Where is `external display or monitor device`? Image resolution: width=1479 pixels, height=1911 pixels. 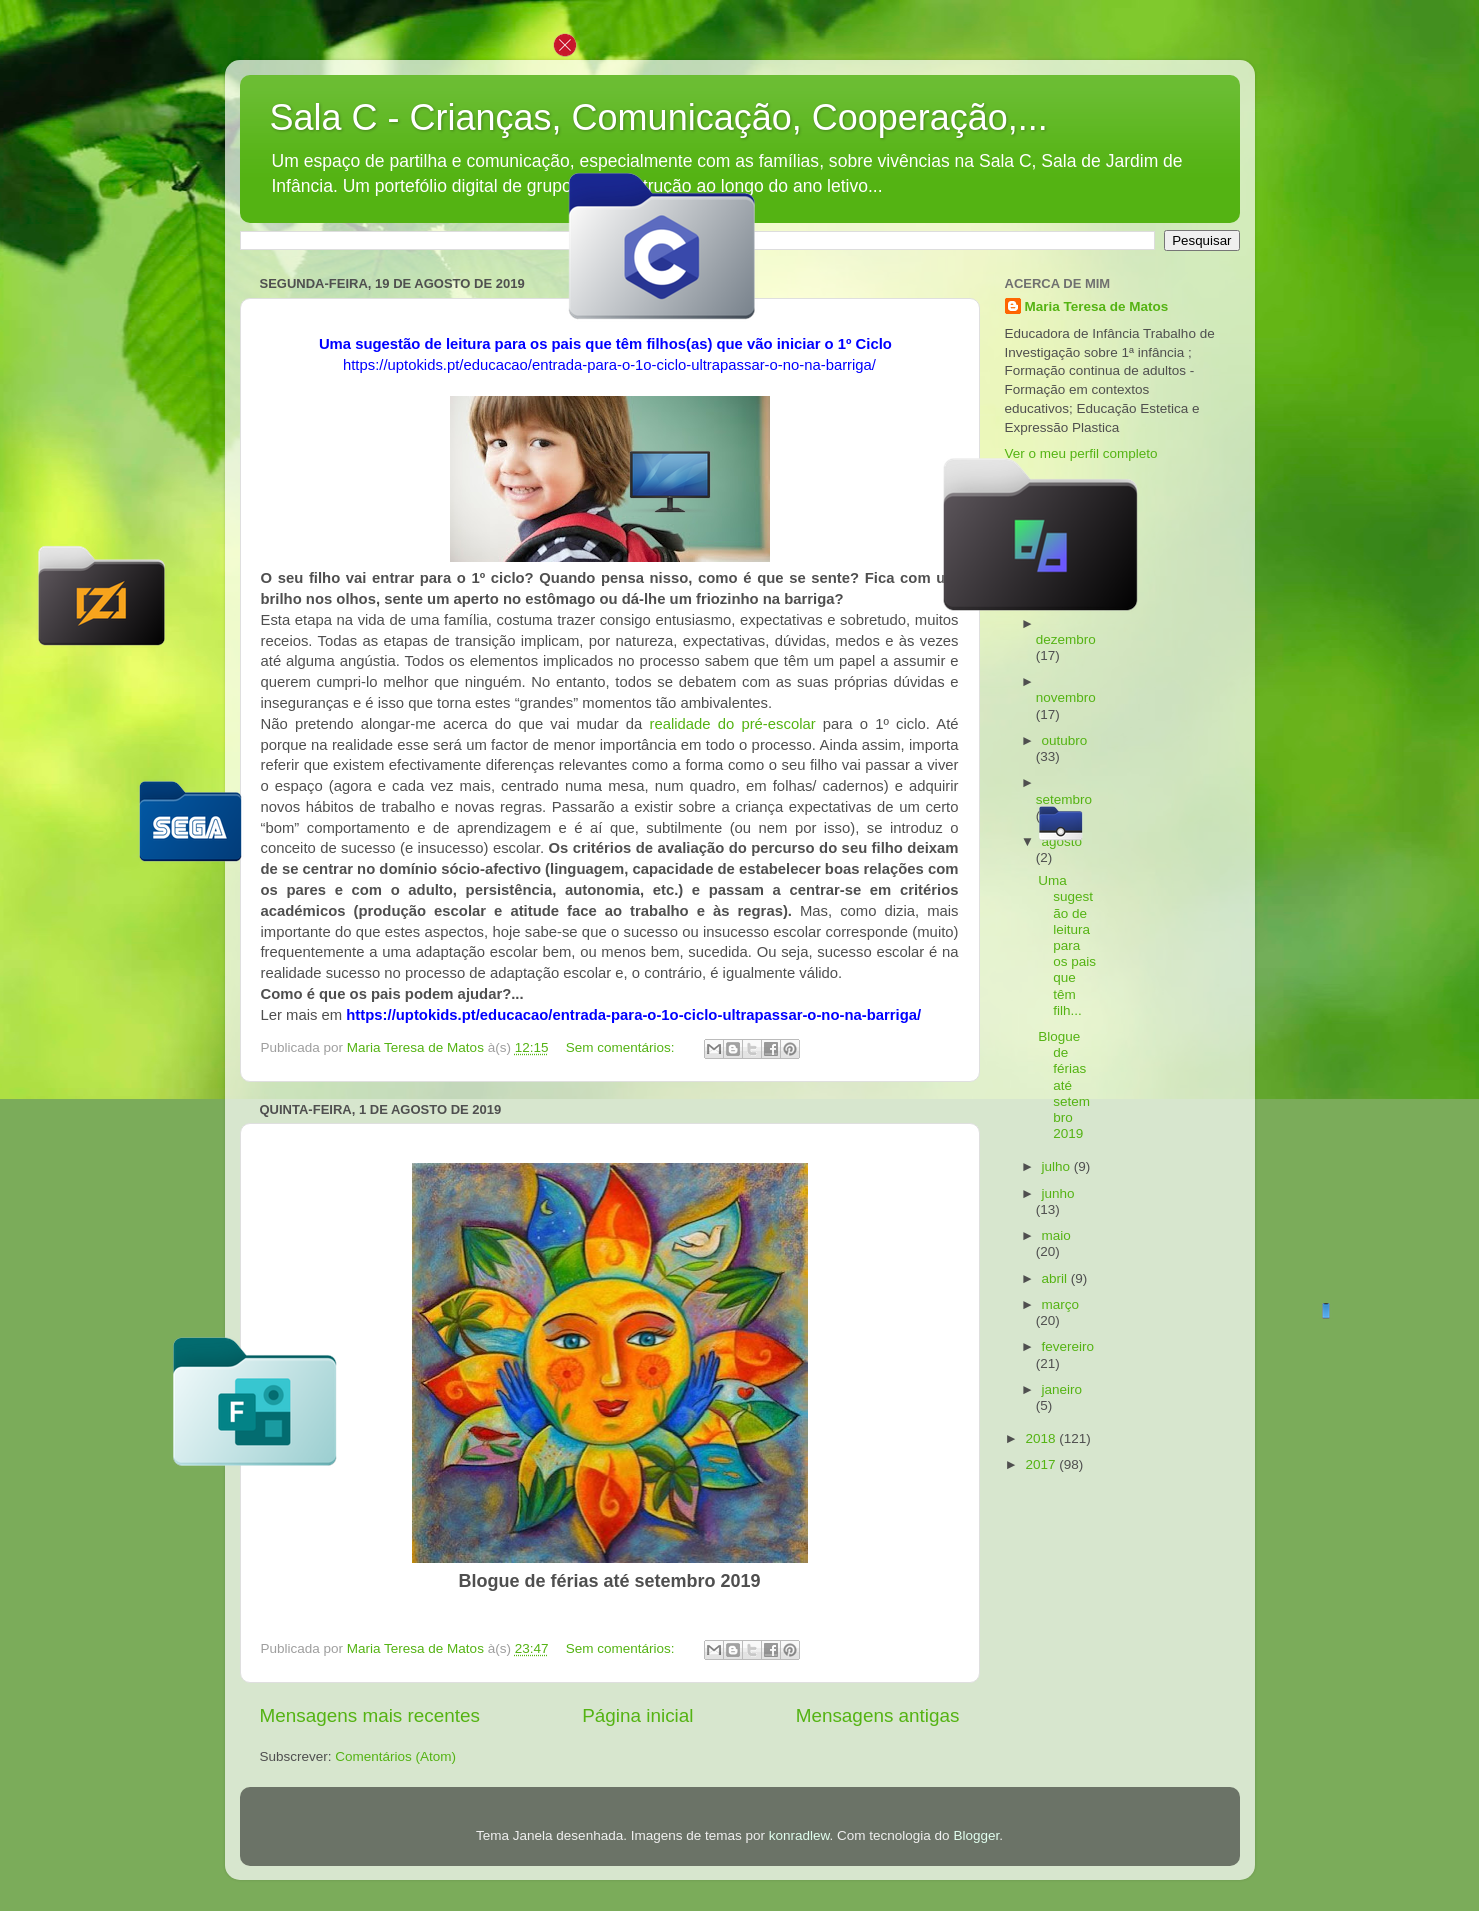
external display or monitor device is located at coordinates (670, 465).